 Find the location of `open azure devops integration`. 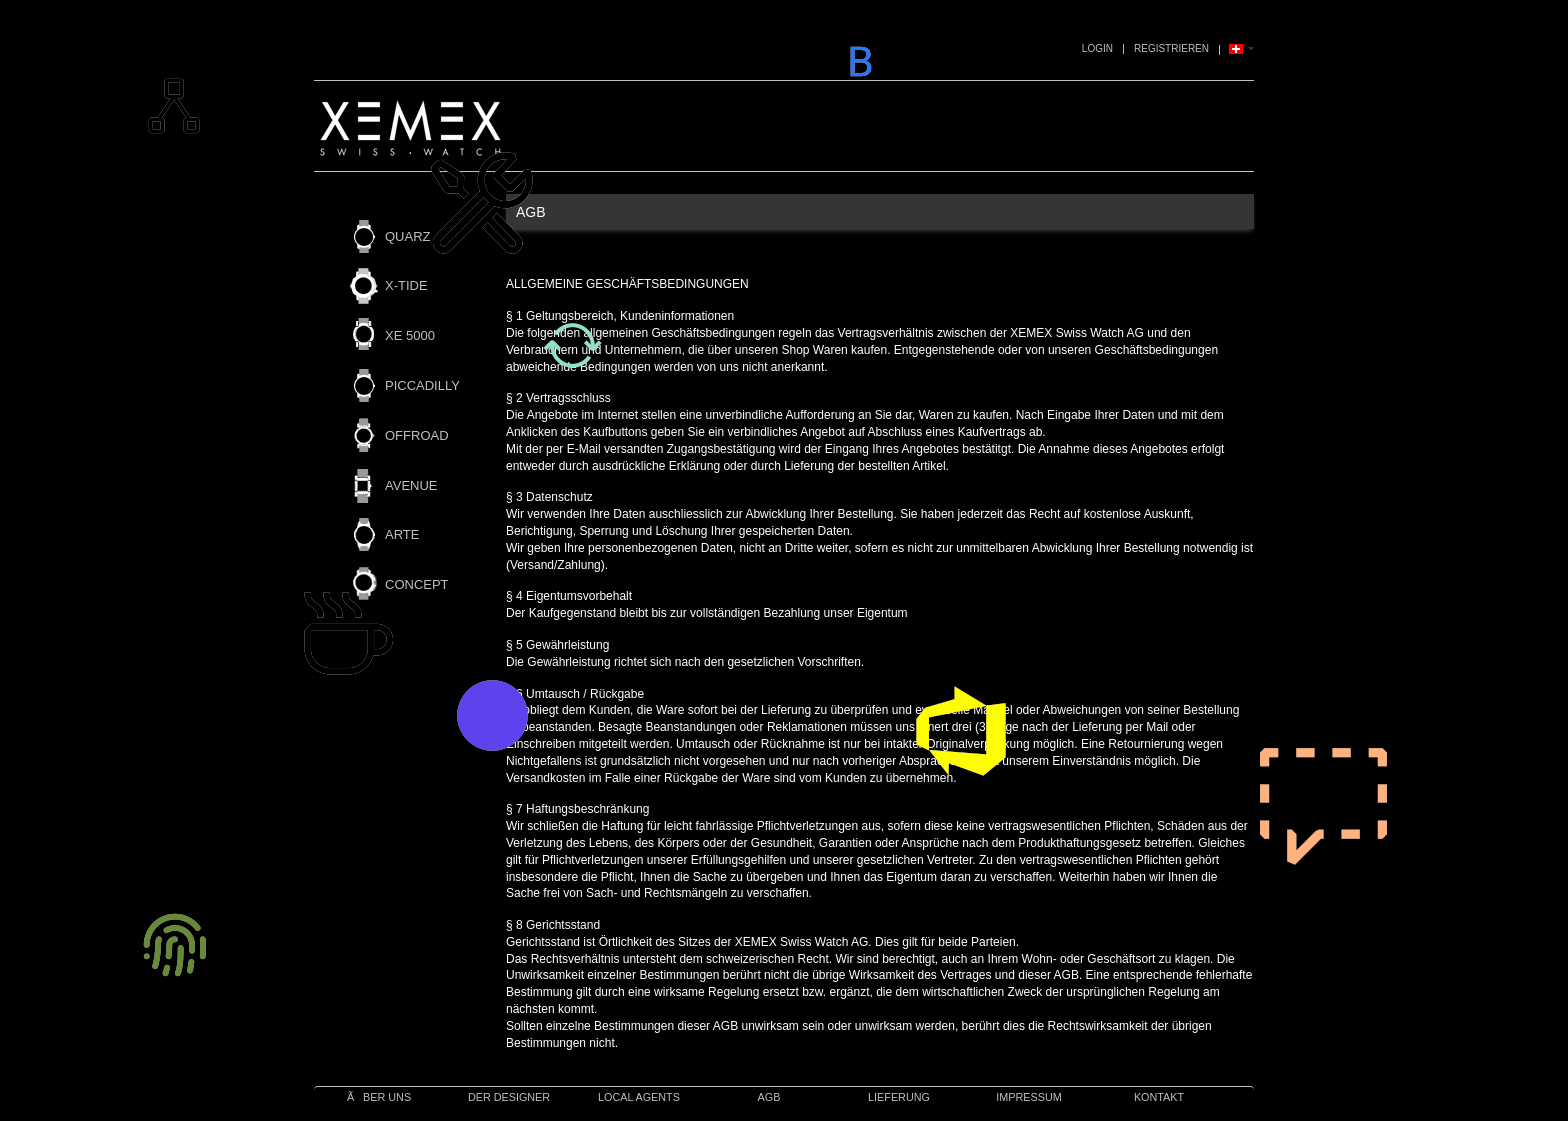

open azure devops integration is located at coordinates (961, 731).